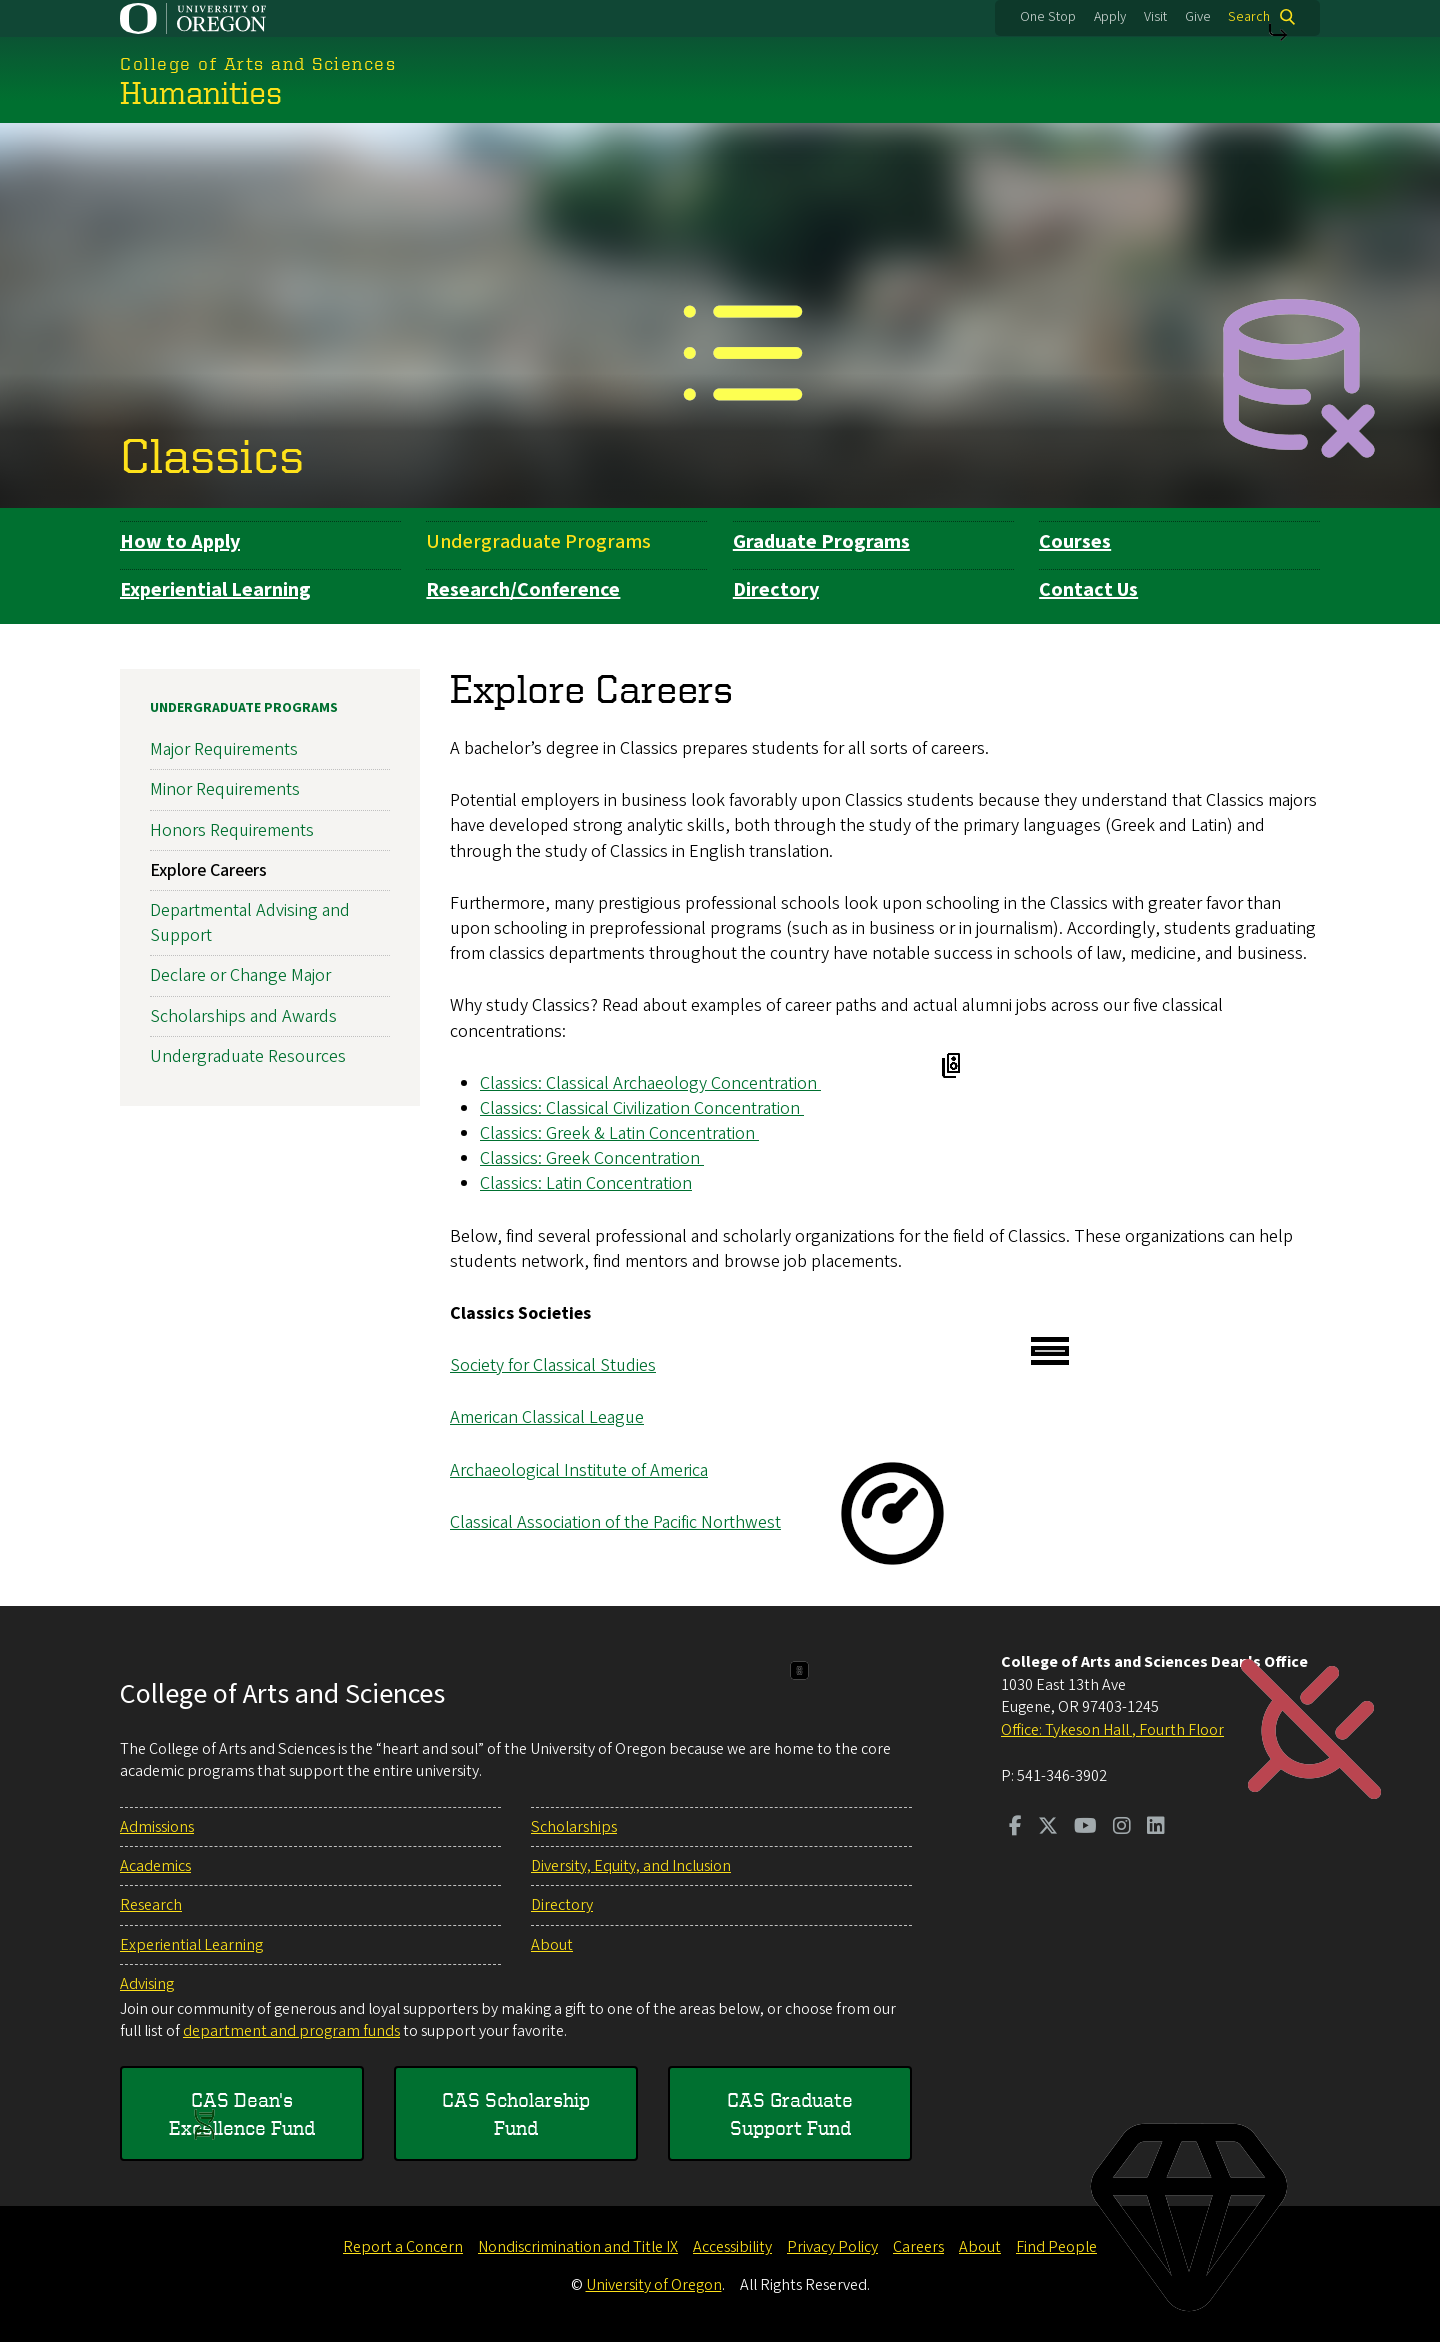  I want to click on view performance metrics or speed, so click(892, 1513).